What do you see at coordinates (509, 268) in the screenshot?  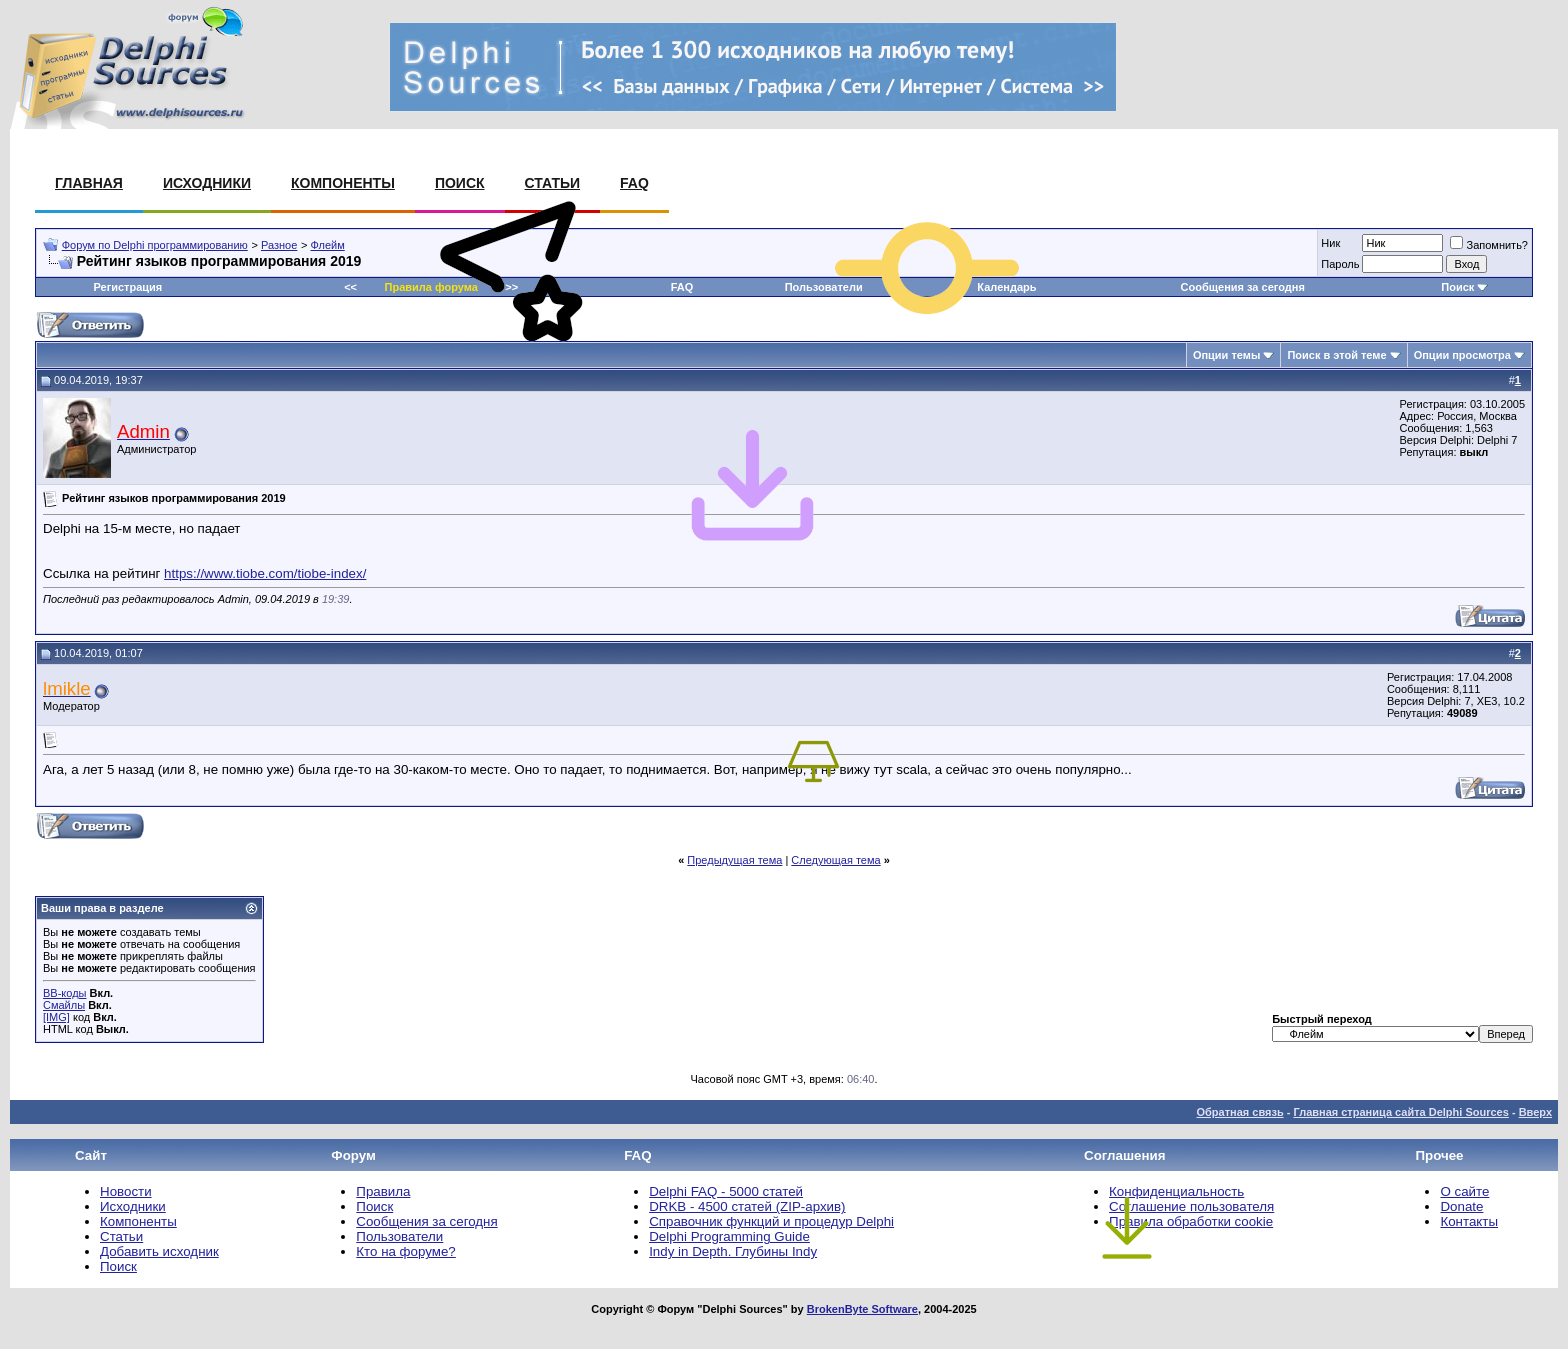 I see `mark a location as favorite` at bounding box center [509, 268].